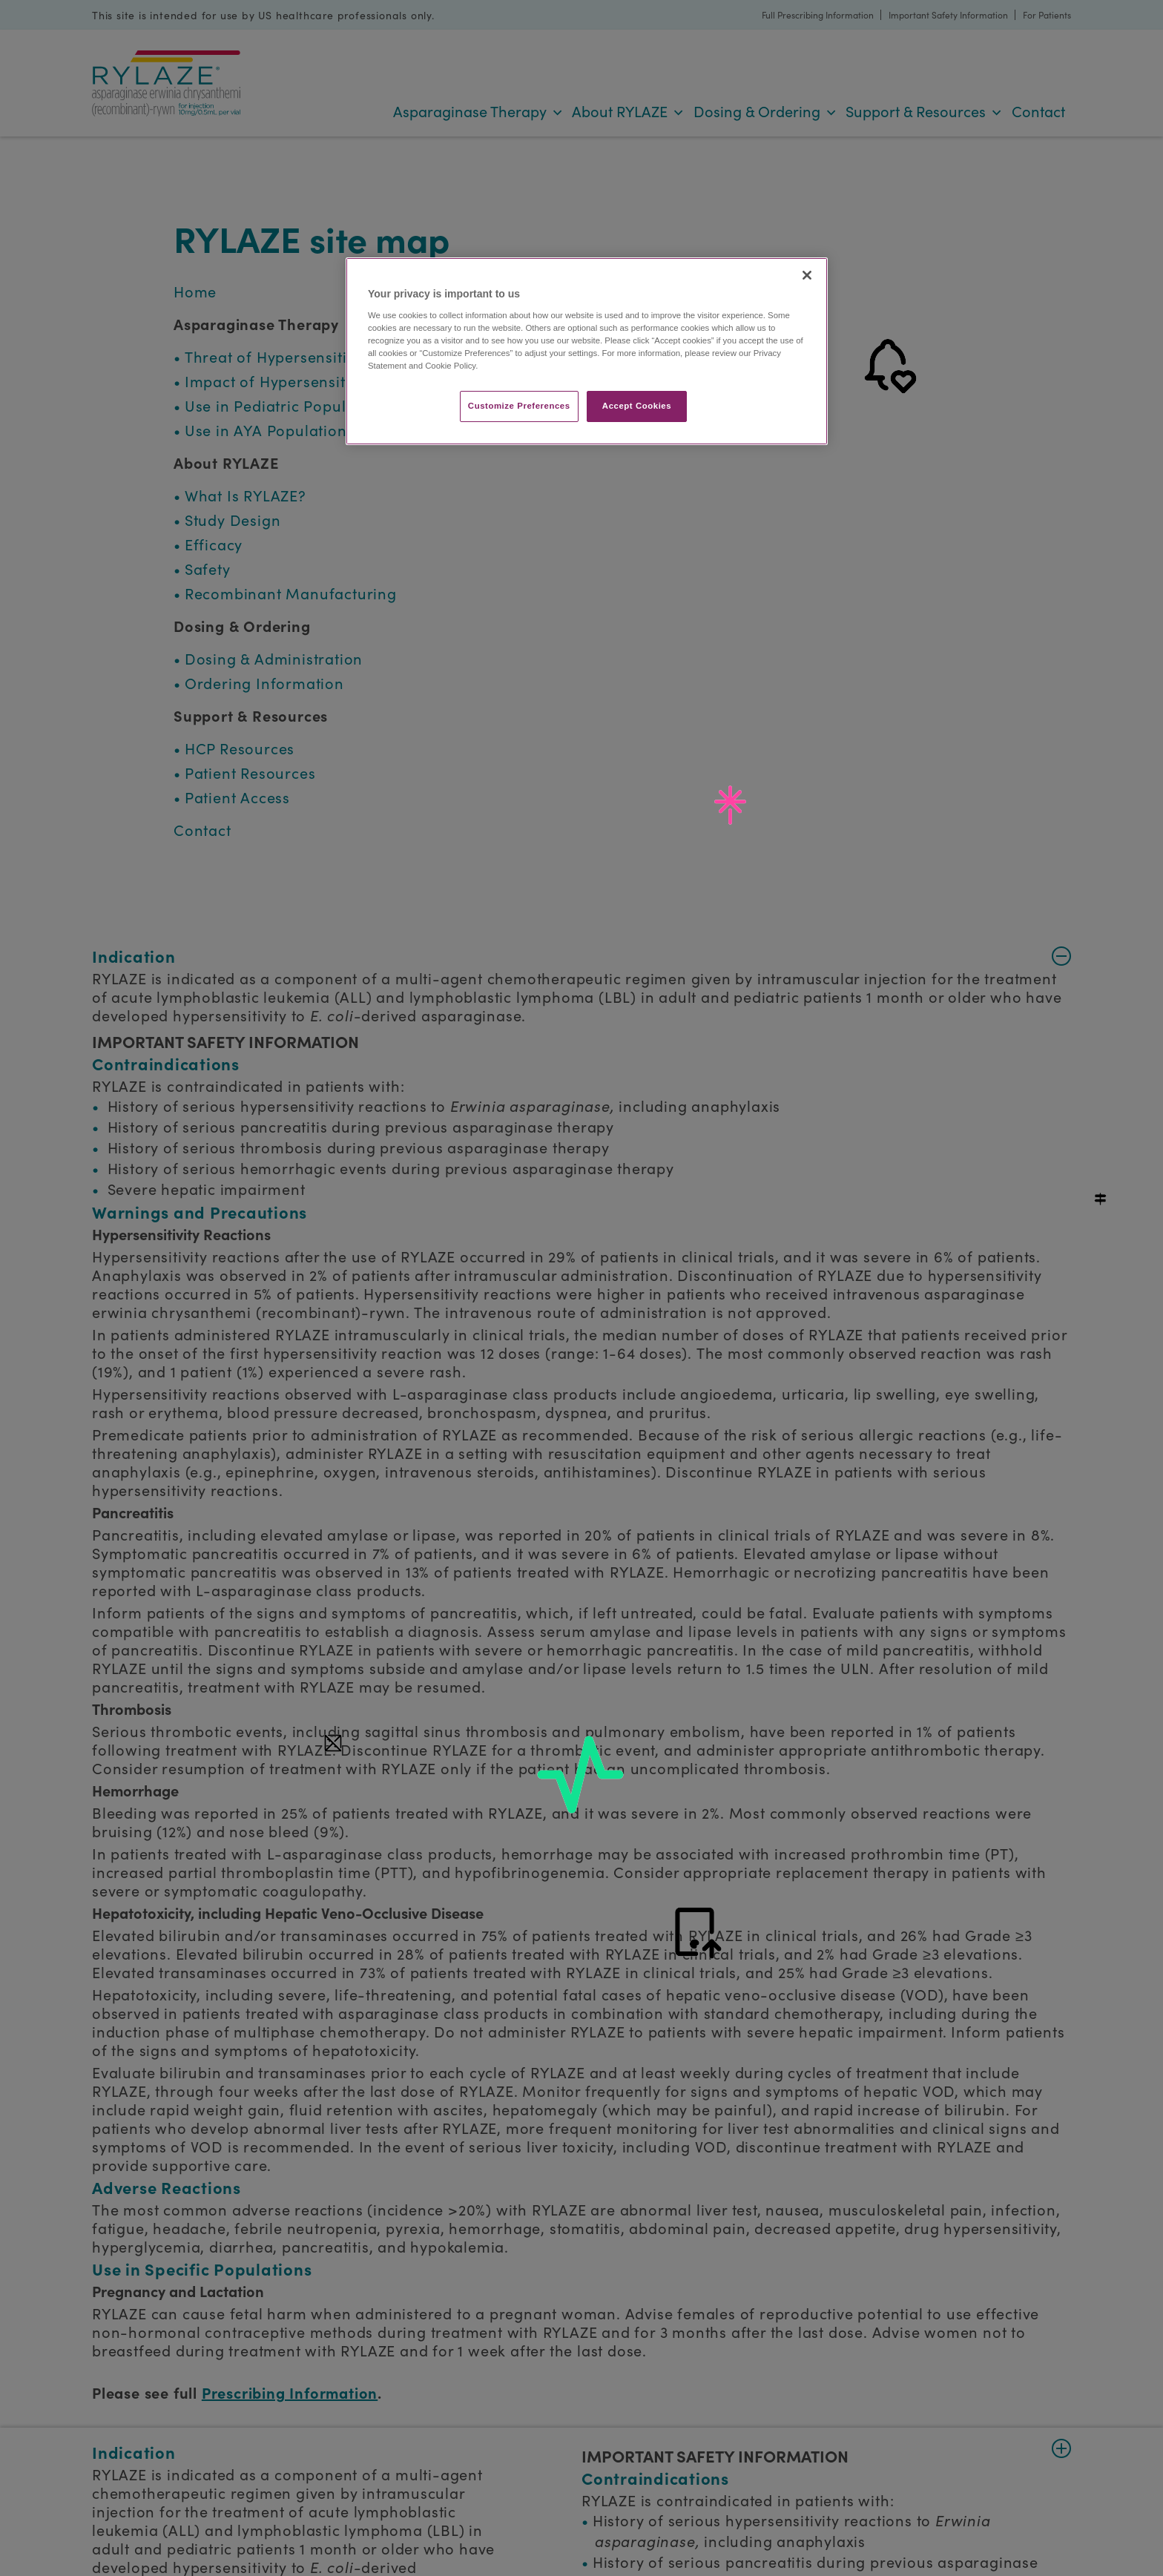 The width and height of the screenshot is (1163, 2576). Describe the element at coordinates (333, 1743) in the screenshot. I see `disable exposure adjustment` at that location.